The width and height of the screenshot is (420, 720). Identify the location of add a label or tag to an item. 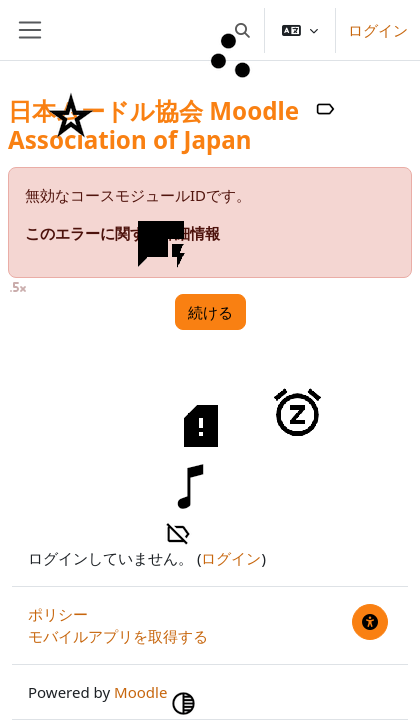
(325, 109).